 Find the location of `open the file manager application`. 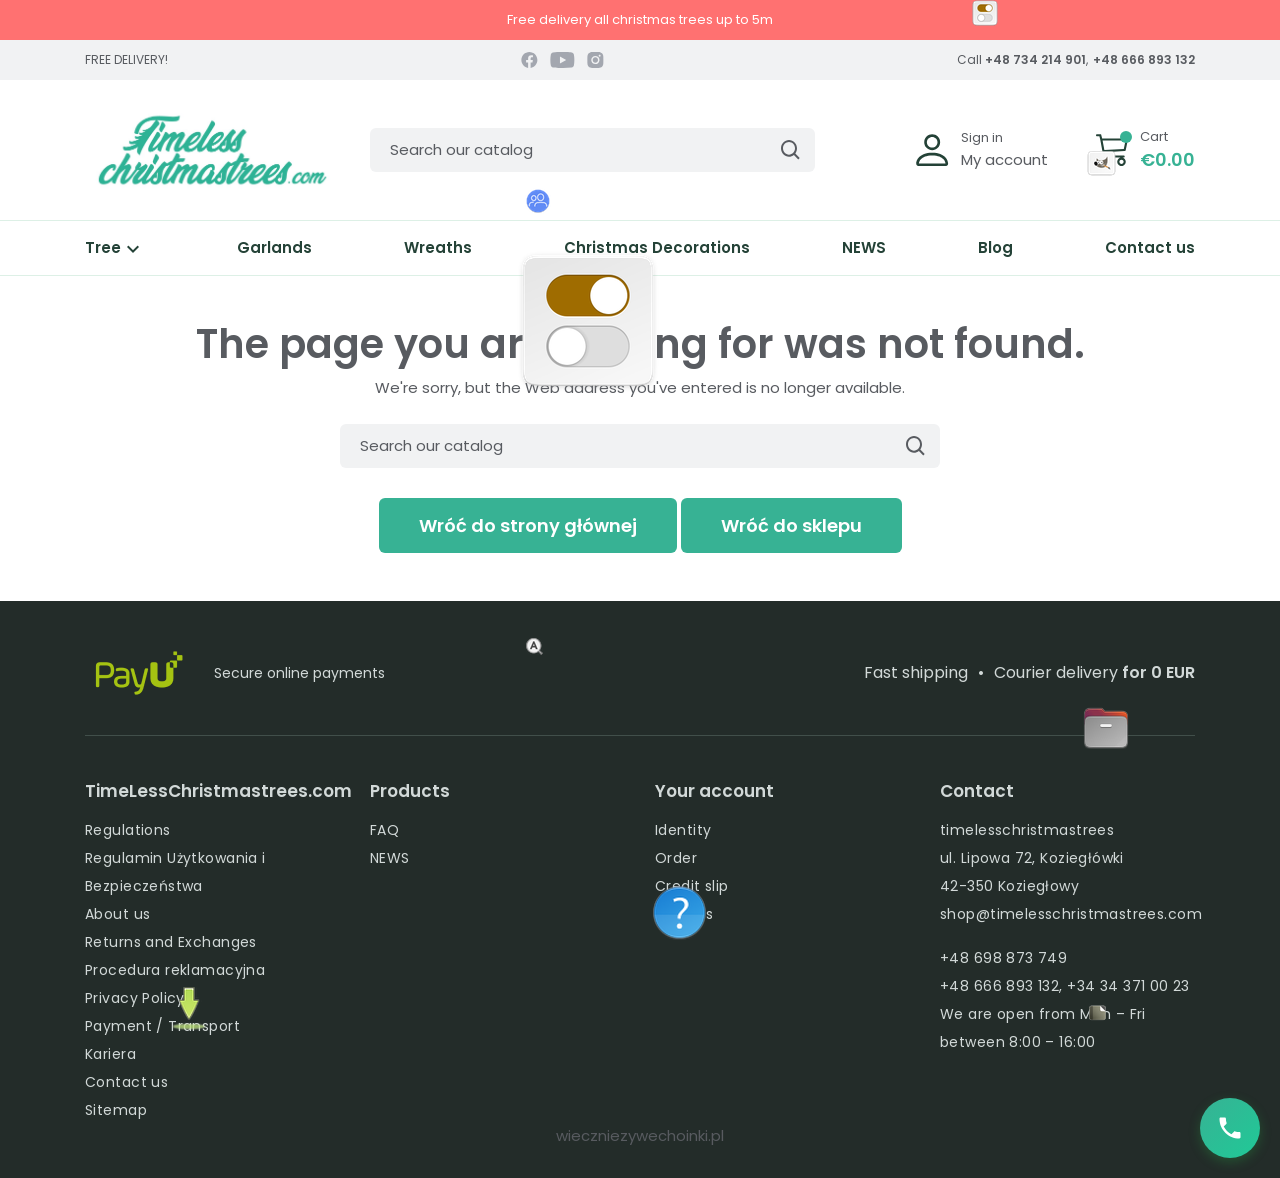

open the file manager application is located at coordinates (1106, 728).